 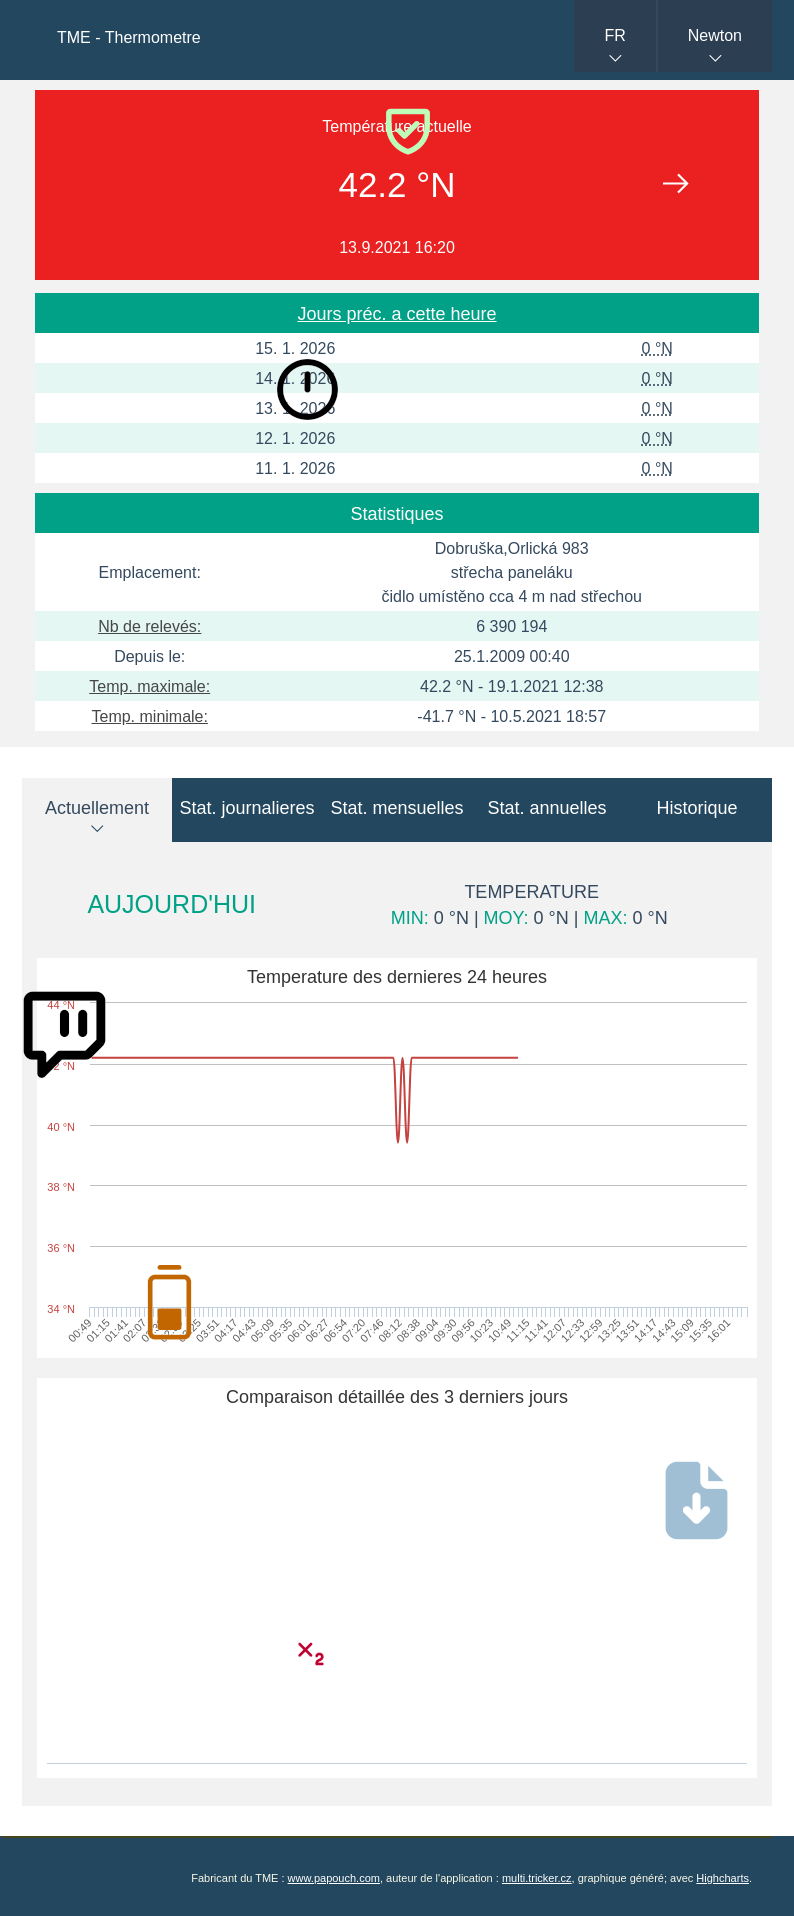 I want to click on format text as subscript, so click(x=311, y=1654).